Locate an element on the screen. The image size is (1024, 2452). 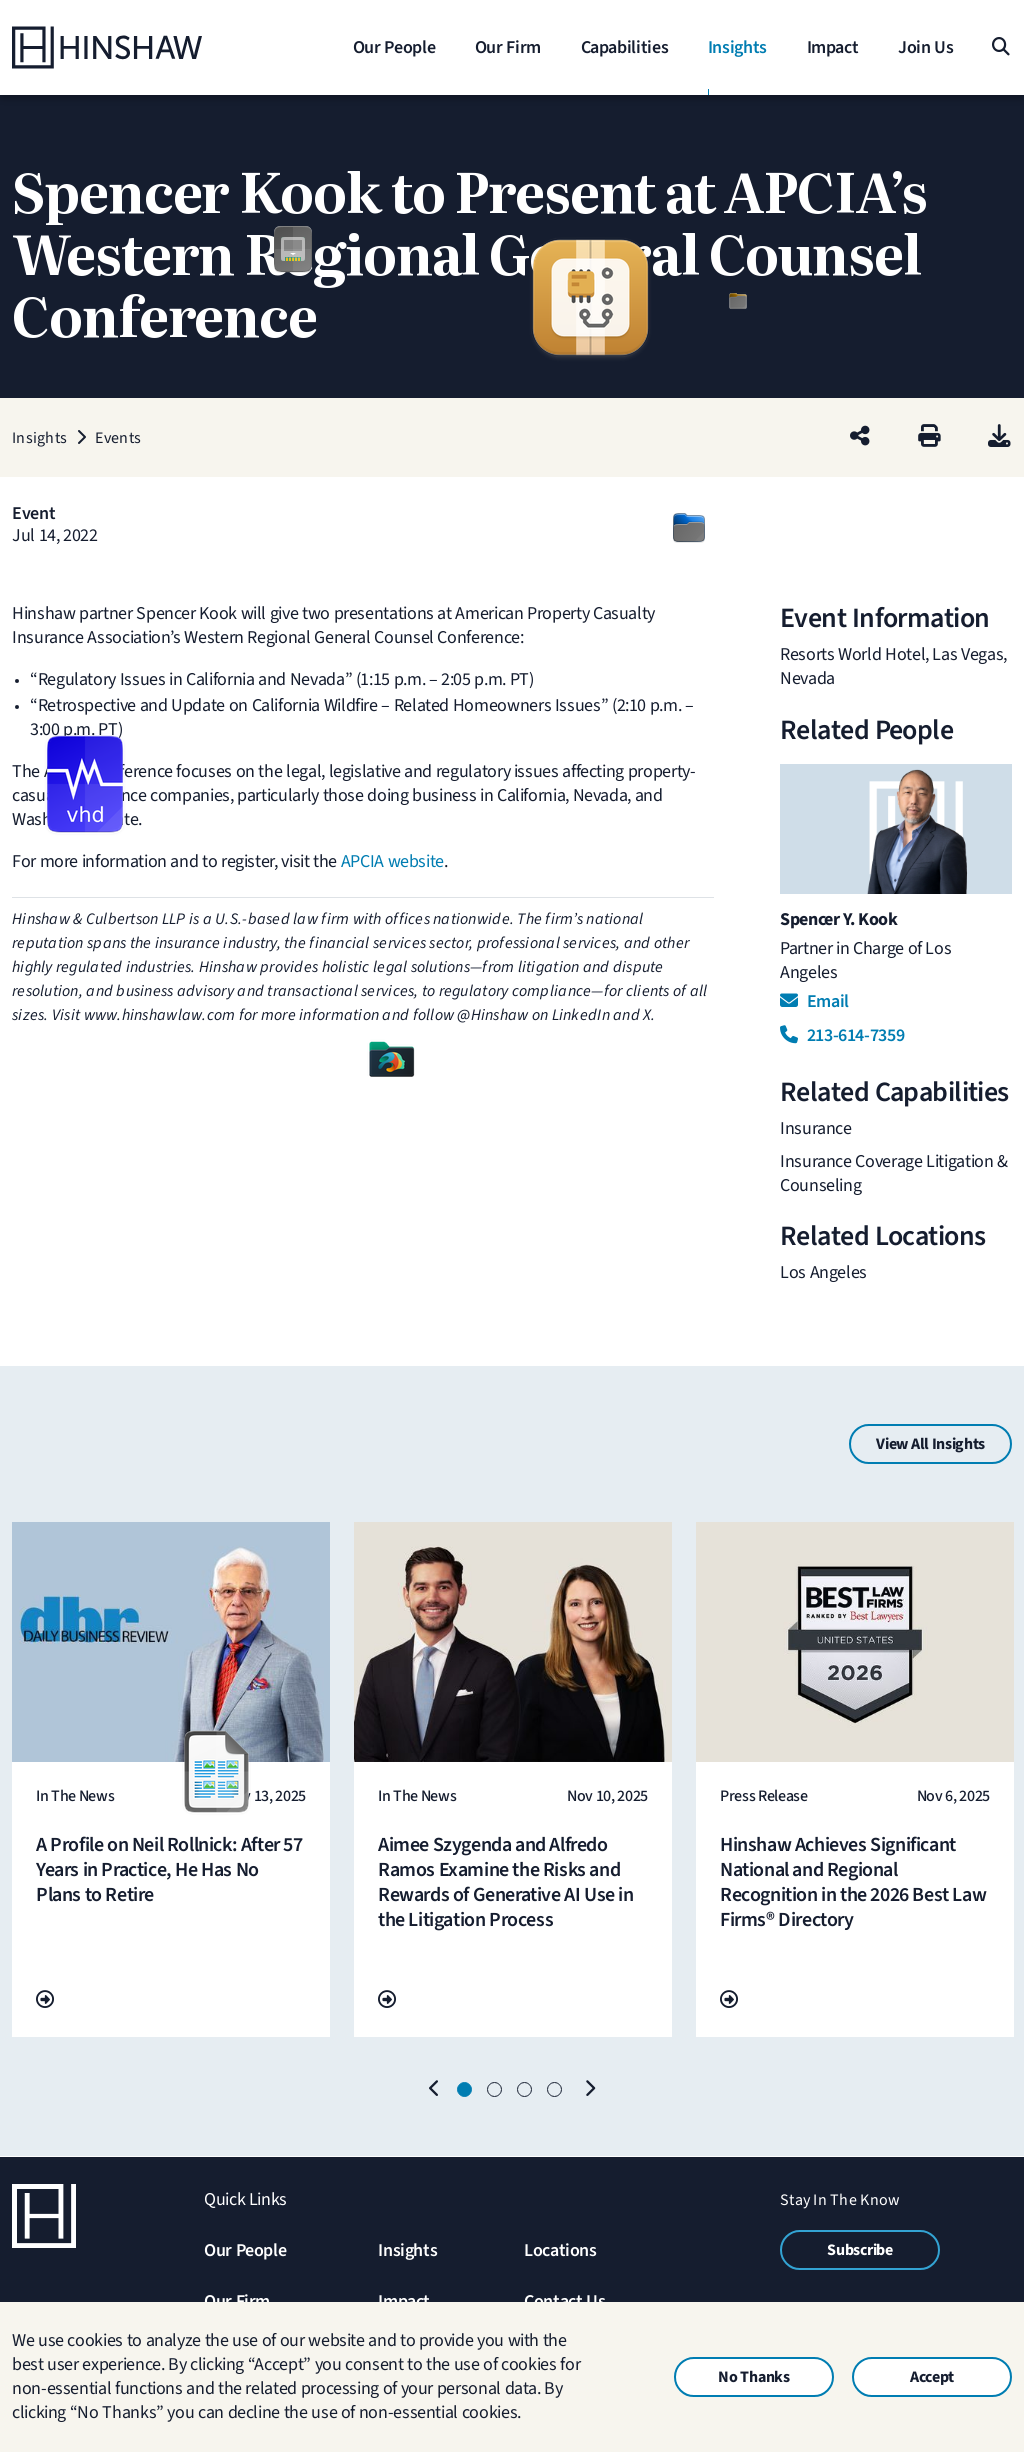
libreoffice master document file type is located at coordinates (216, 1771).